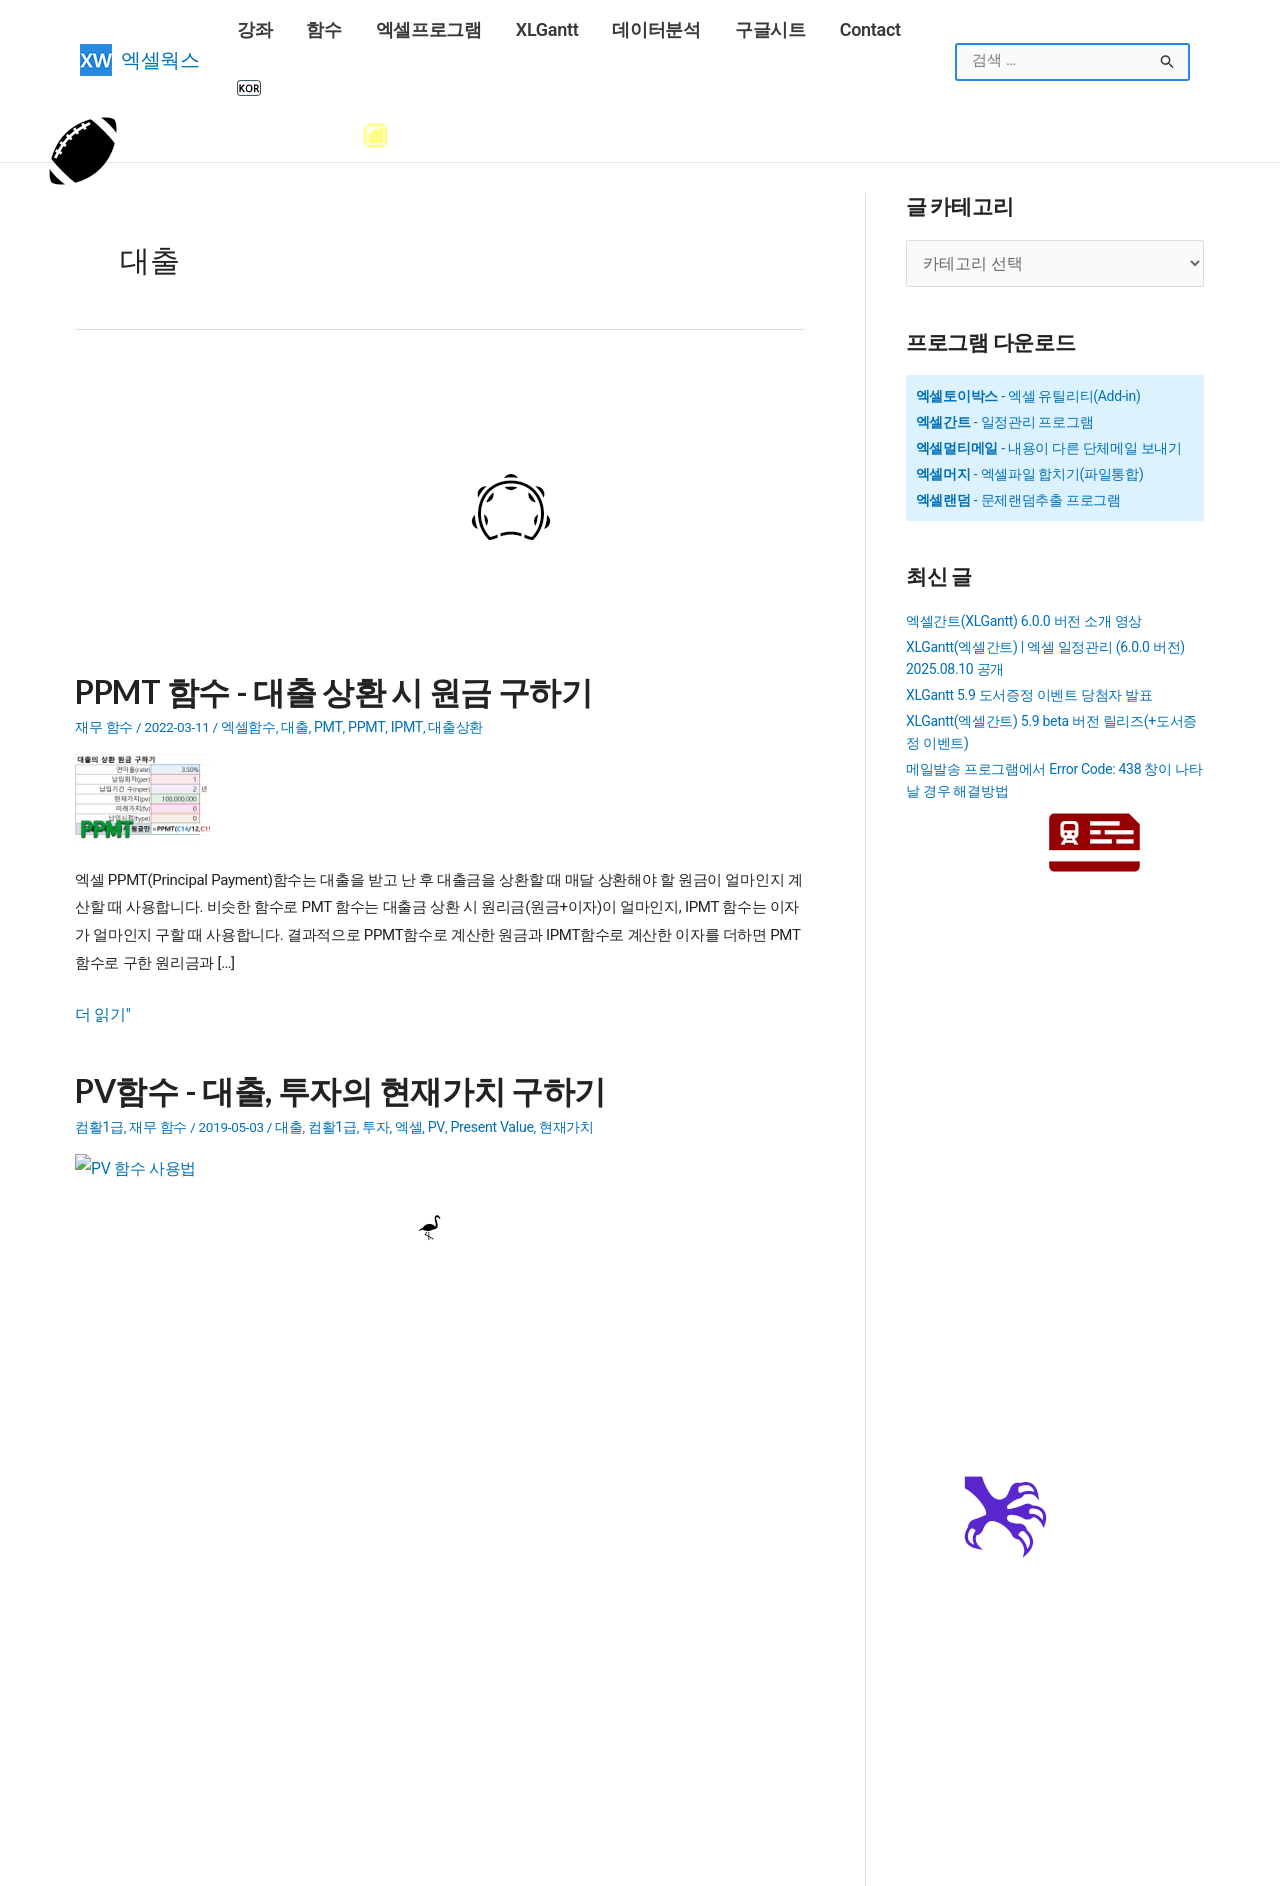 Image resolution: width=1280 pixels, height=1886 pixels. What do you see at coordinates (1093, 842) in the screenshot?
I see `view your subway or transit pass` at bounding box center [1093, 842].